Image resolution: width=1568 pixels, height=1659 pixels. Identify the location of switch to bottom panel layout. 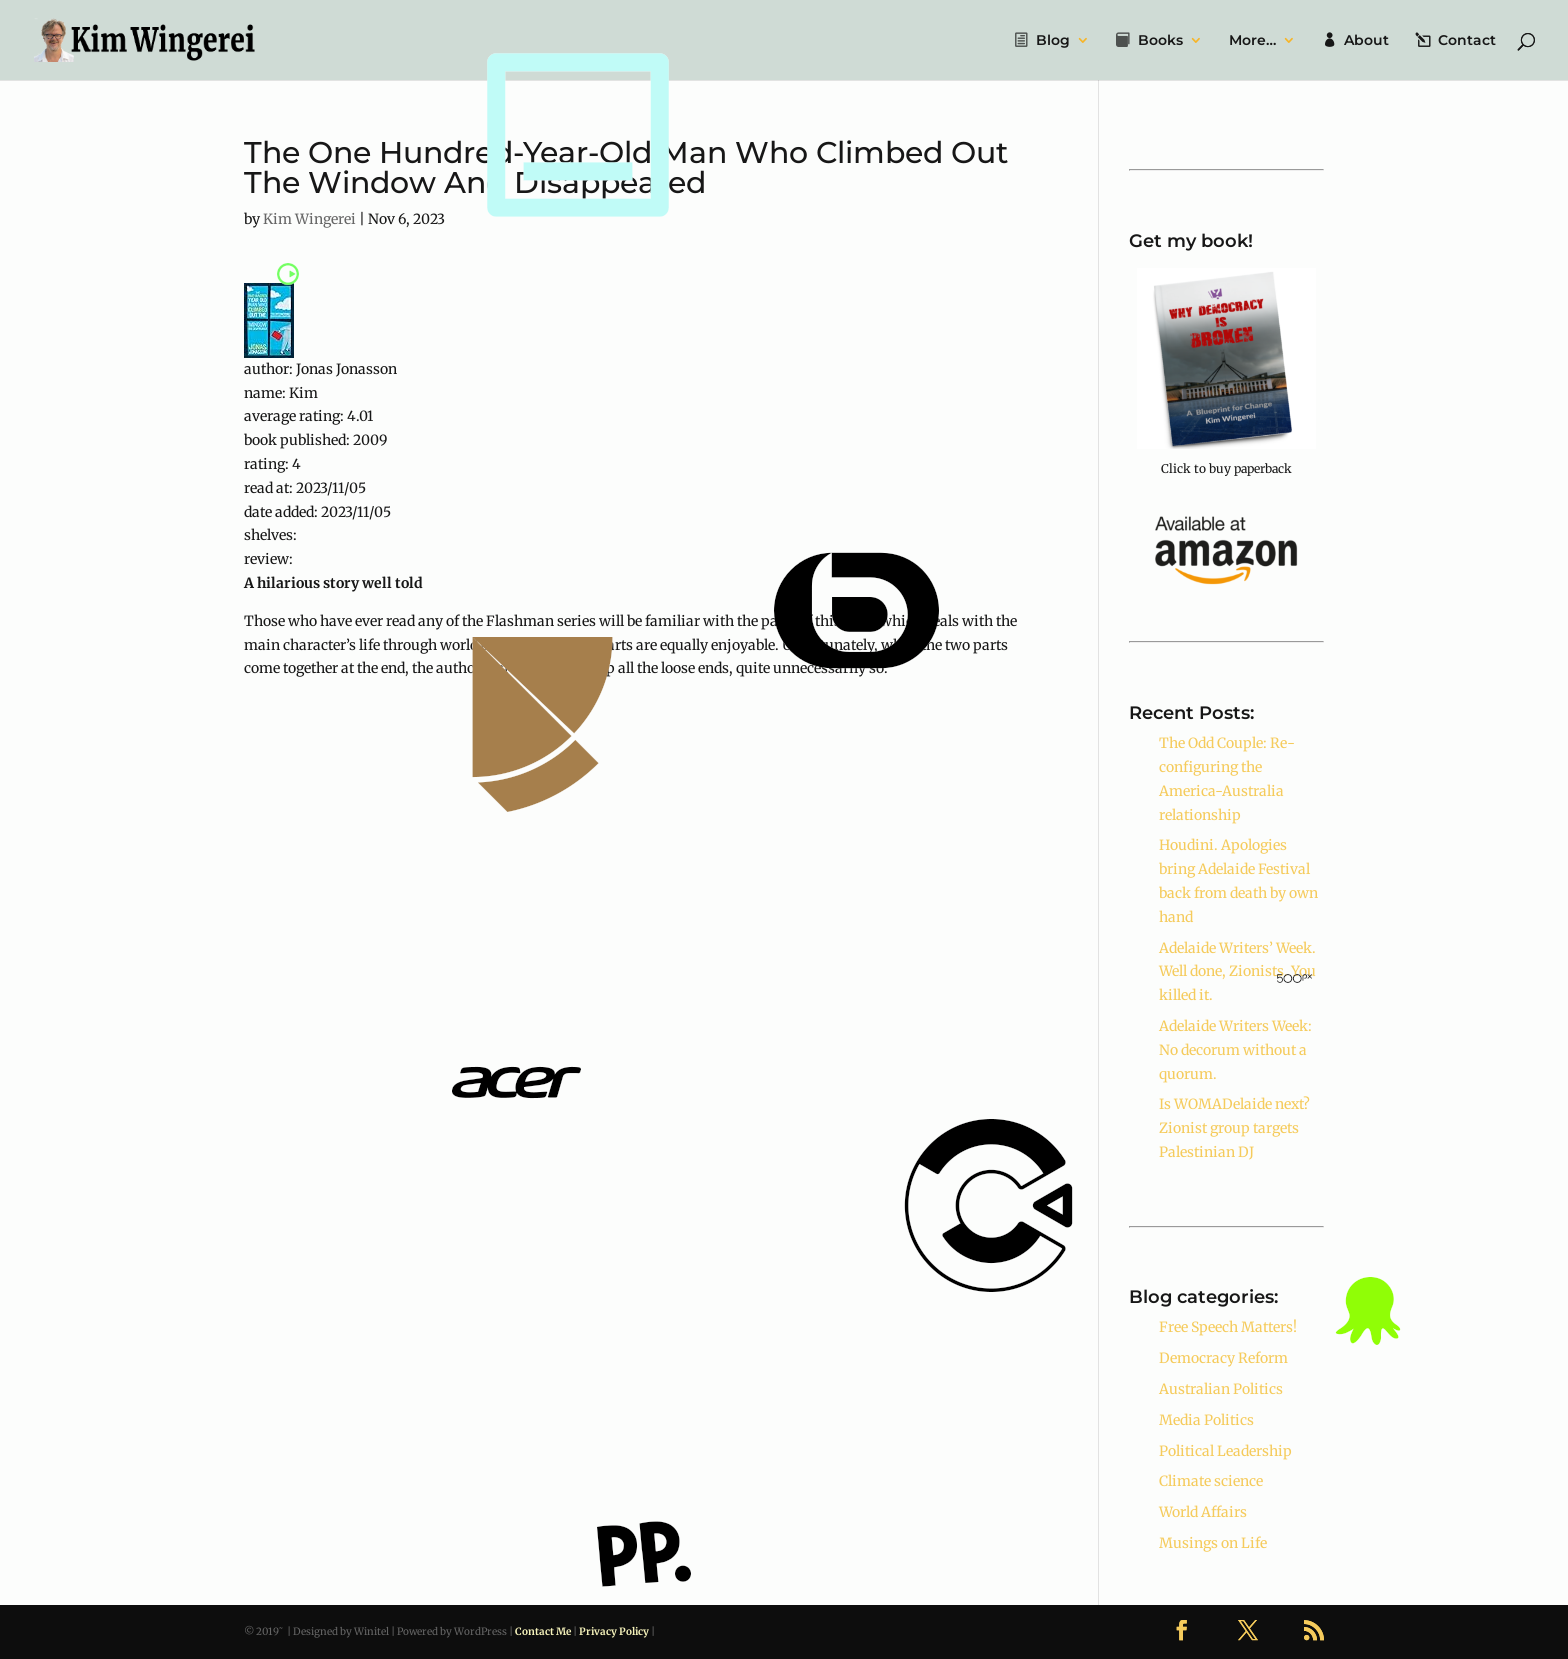
(578, 135).